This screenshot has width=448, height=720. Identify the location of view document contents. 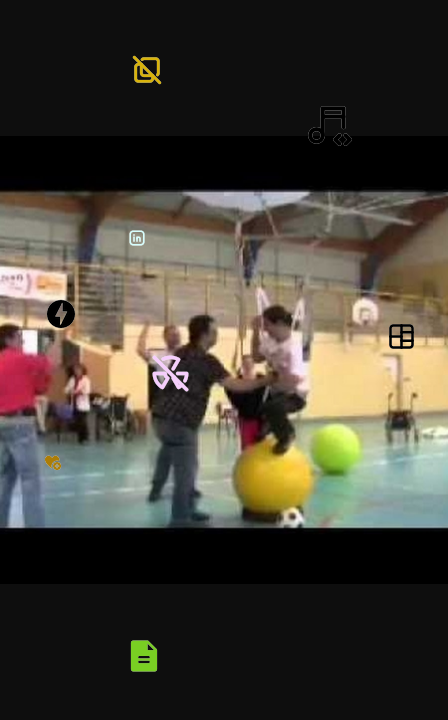
(144, 656).